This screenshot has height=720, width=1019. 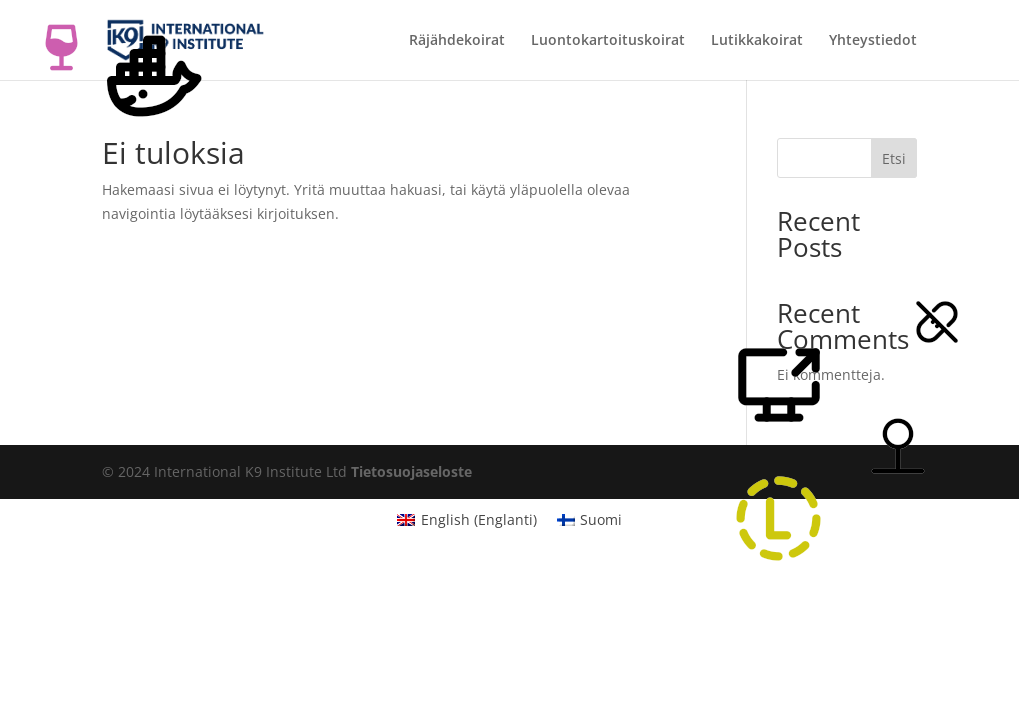 I want to click on indicates a full drink or beverage status, so click(x=61, y=47).